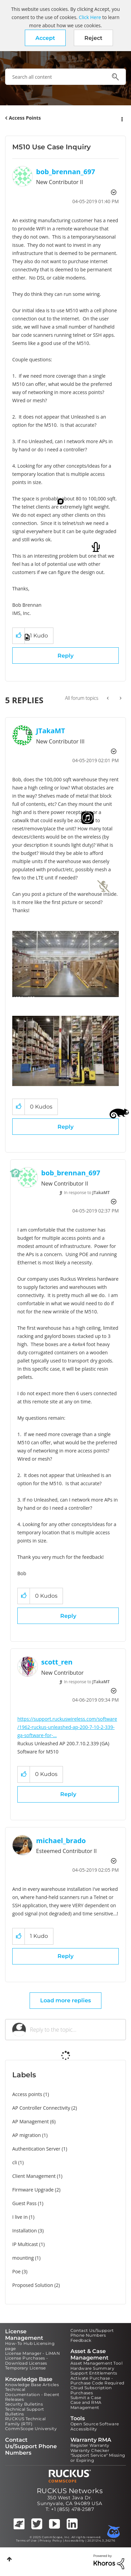 This screenshot has width=131, height=2576. What do you see at coordinates (96, 547) in the screenshot?
I see `indicates desert or arid climate theme` at bounding box center [96, 547].